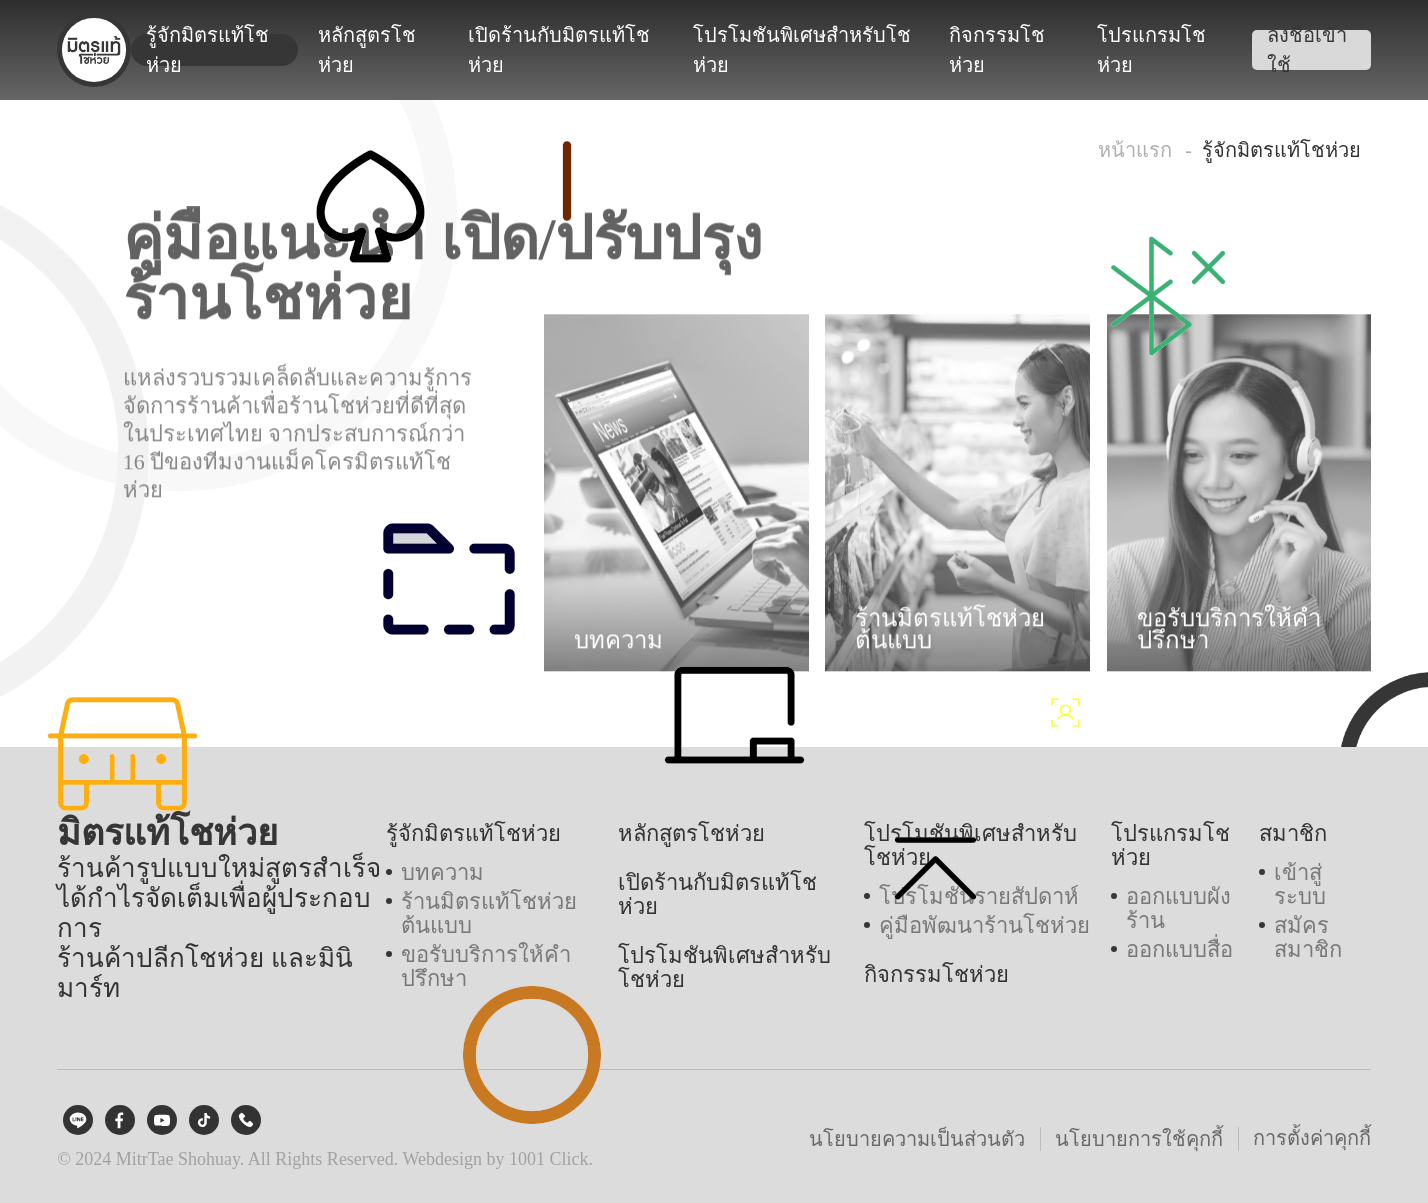  I want to click on create a new folder, so click(449, 579).